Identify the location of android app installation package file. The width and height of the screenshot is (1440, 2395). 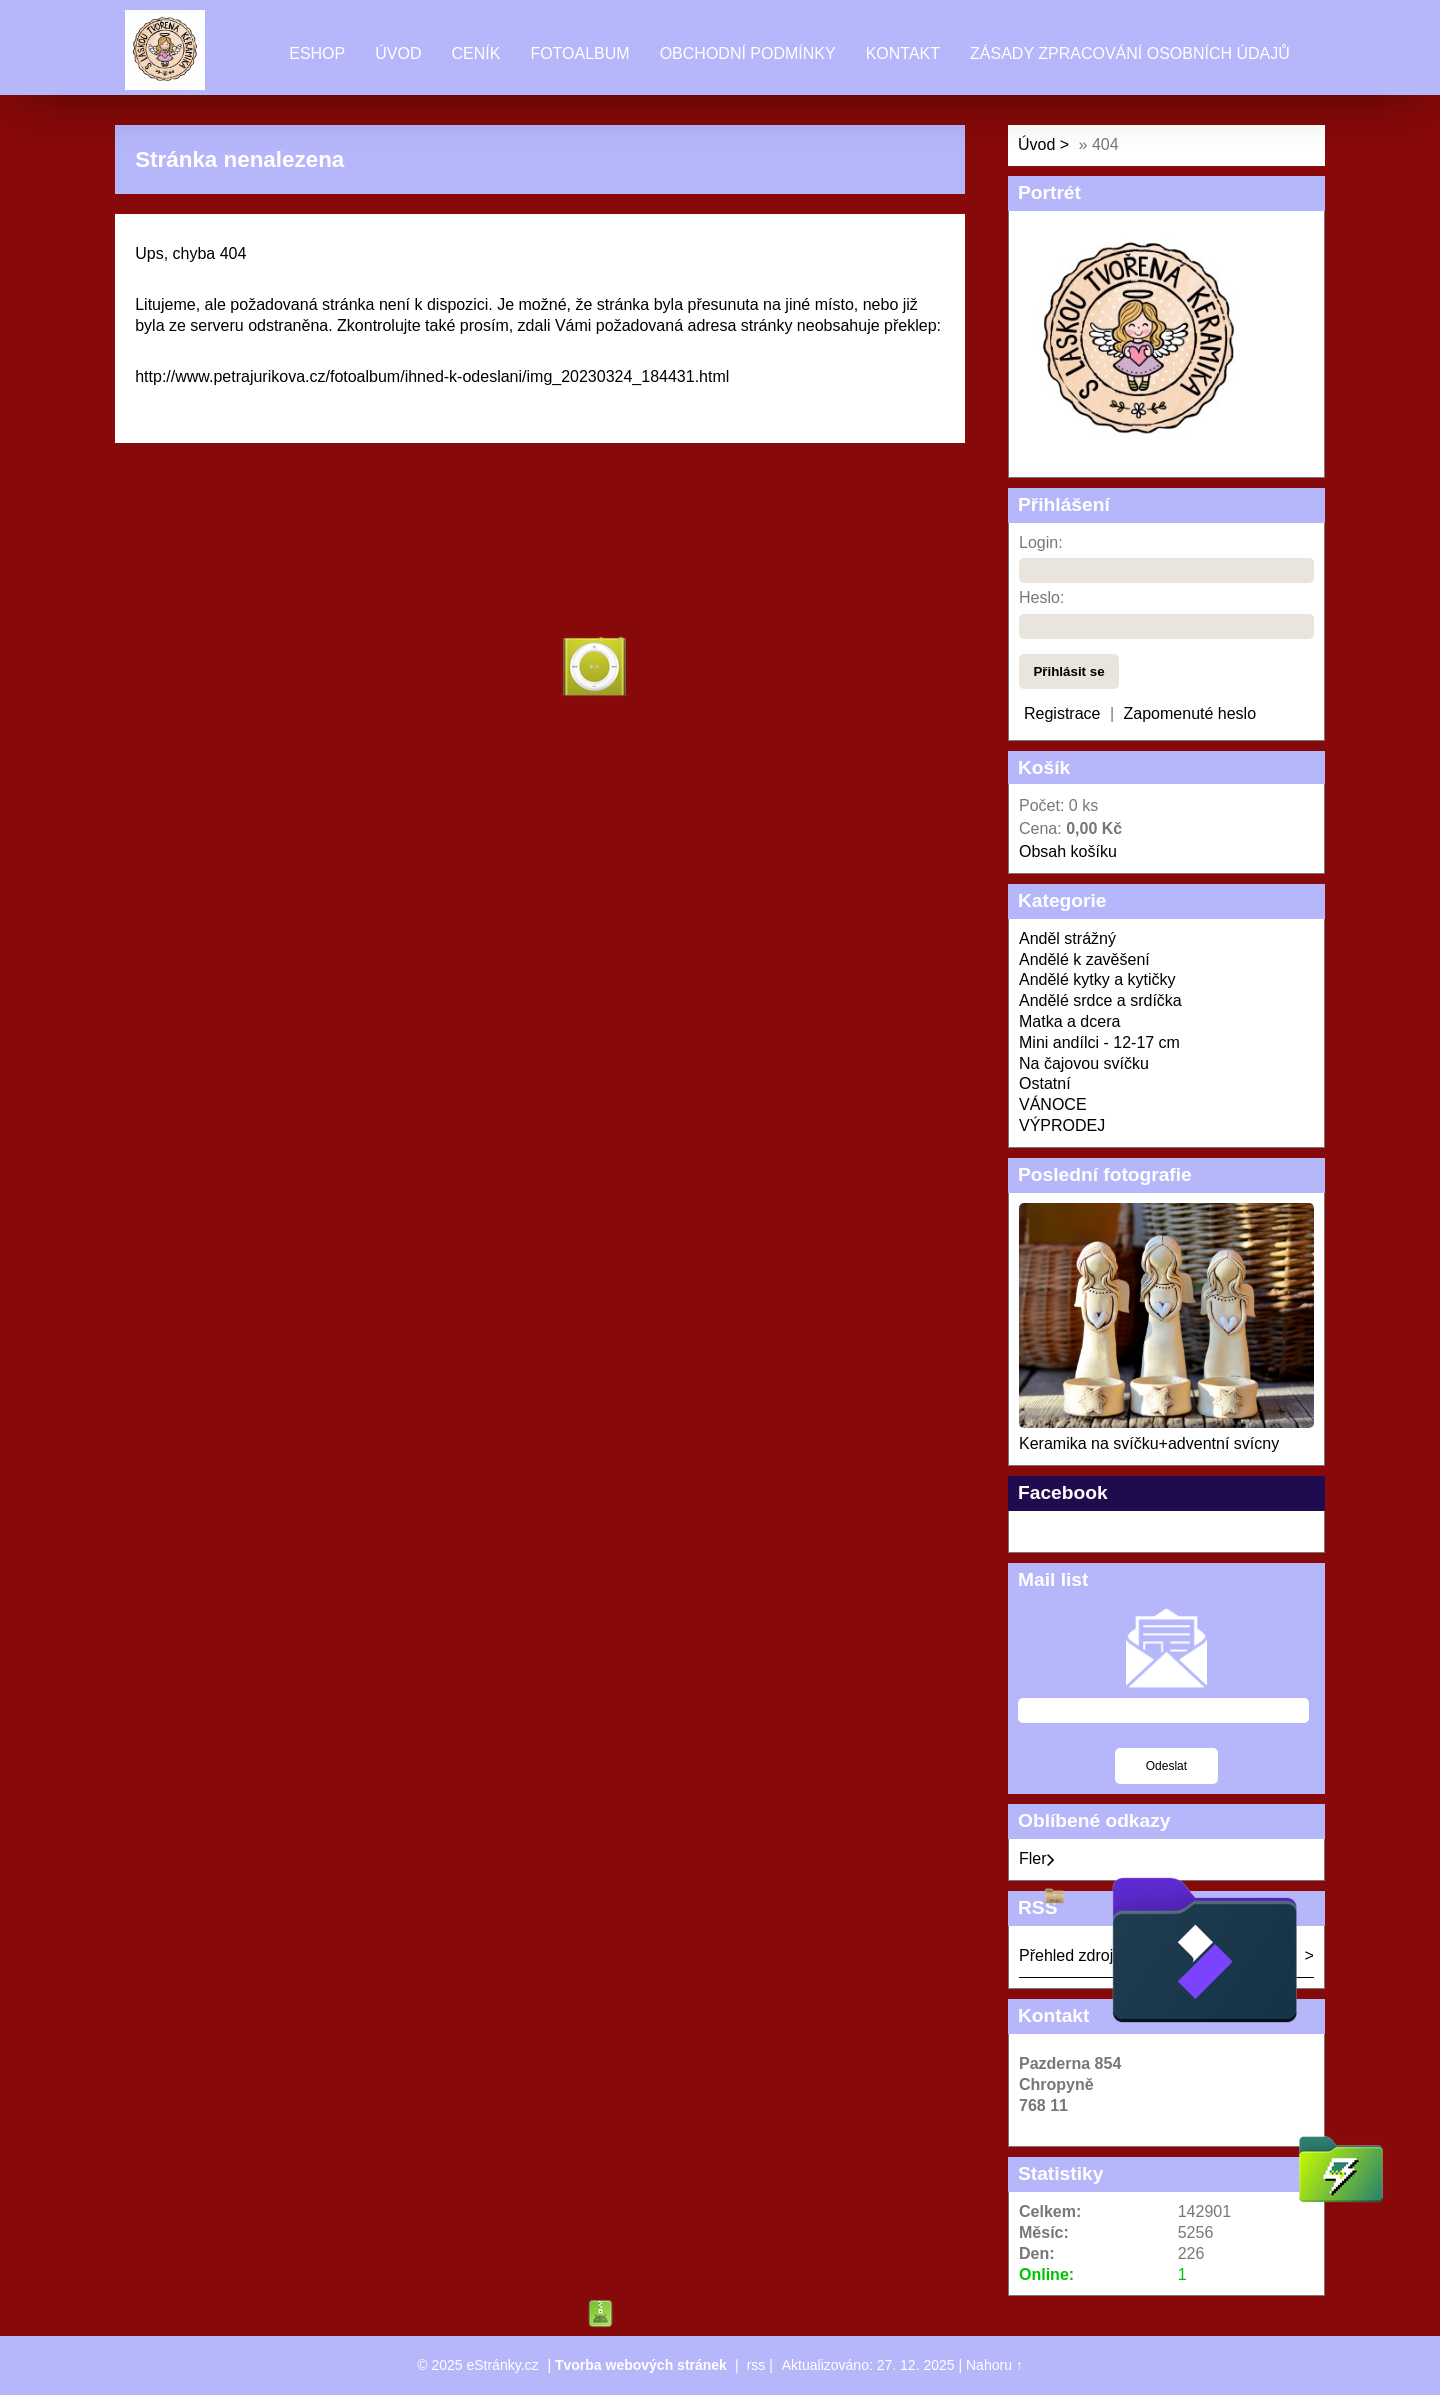
(600, 2313).